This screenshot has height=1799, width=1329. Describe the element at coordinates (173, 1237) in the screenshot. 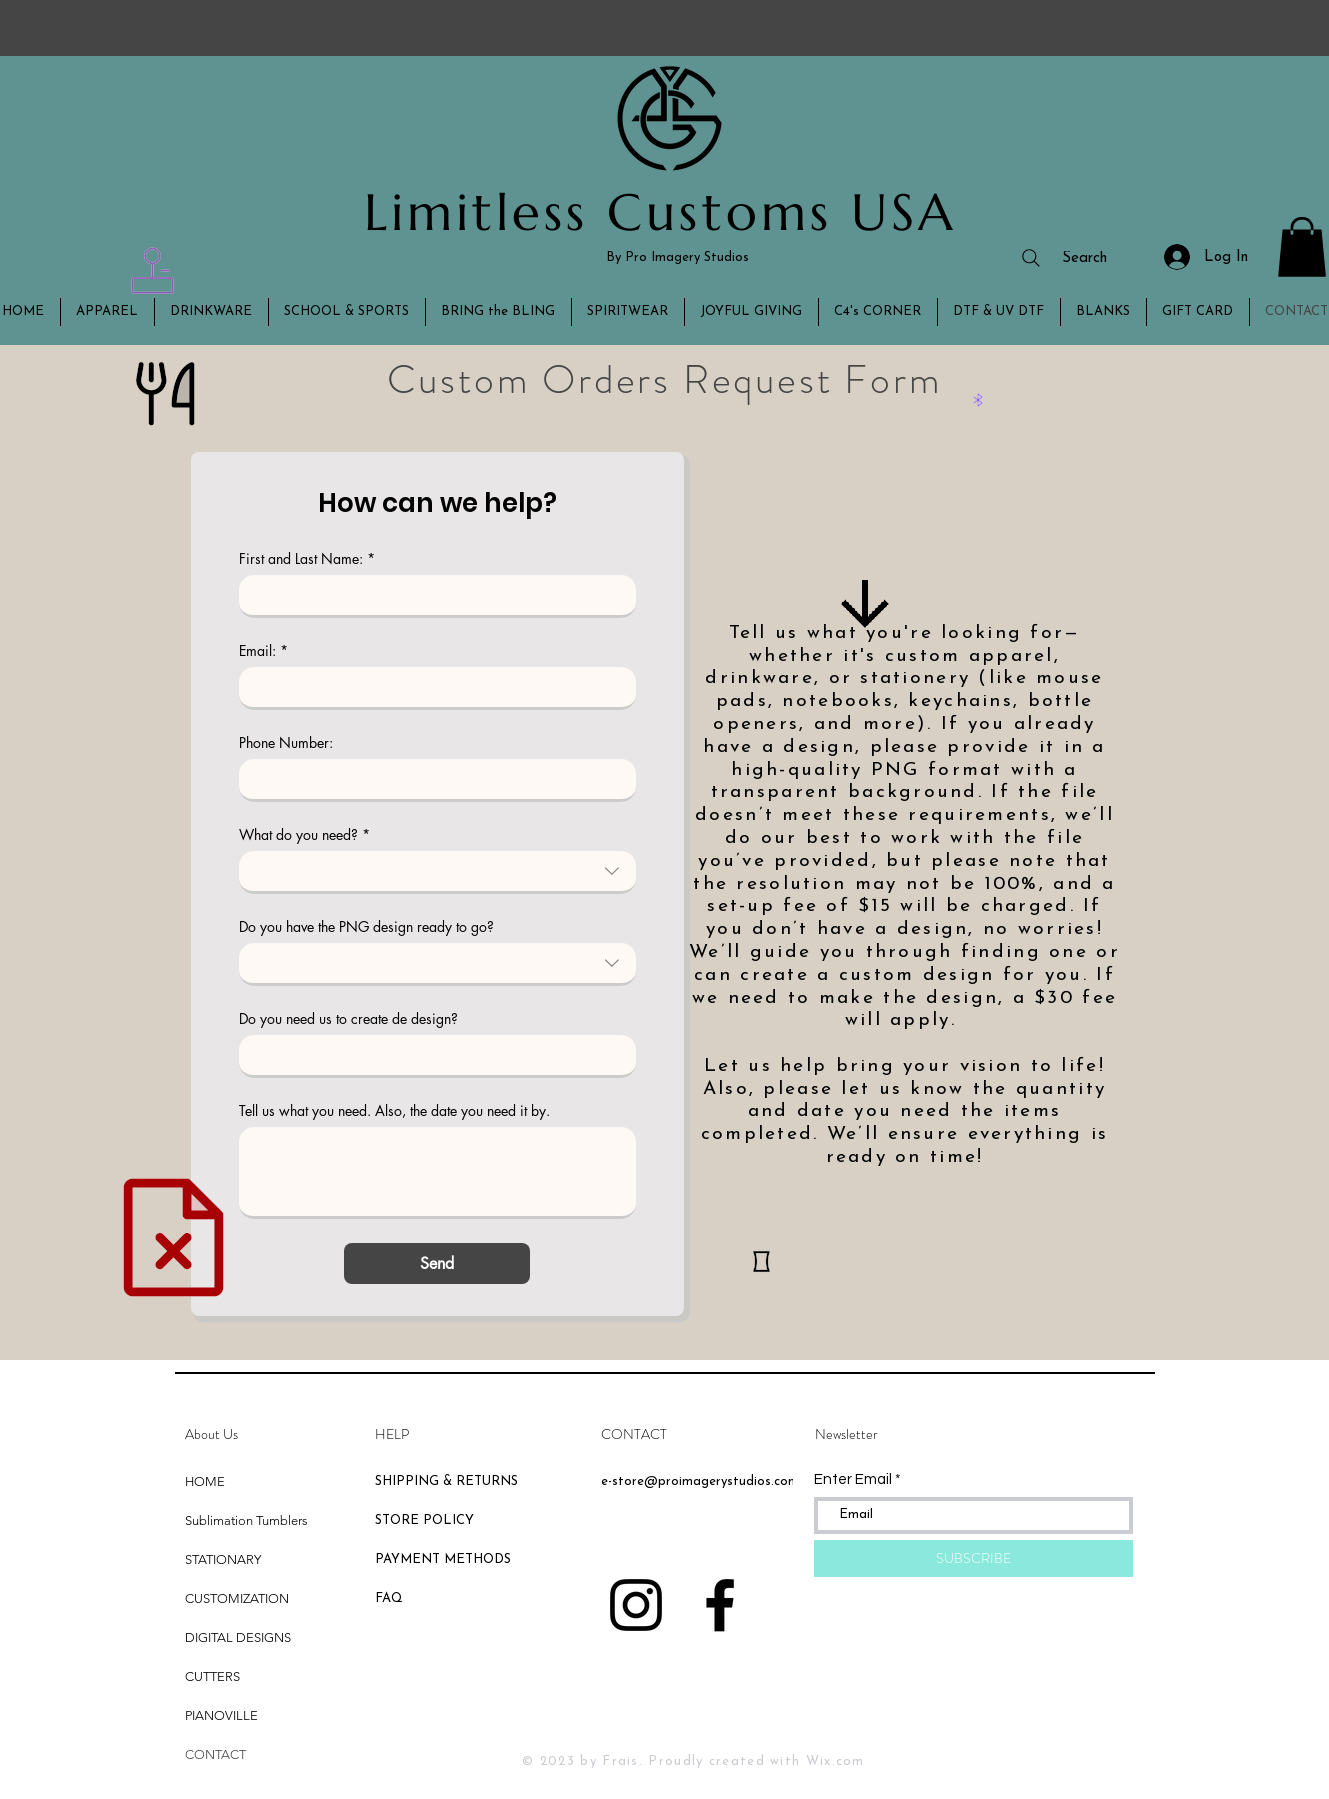

I see `delete or remove a file` at that location.